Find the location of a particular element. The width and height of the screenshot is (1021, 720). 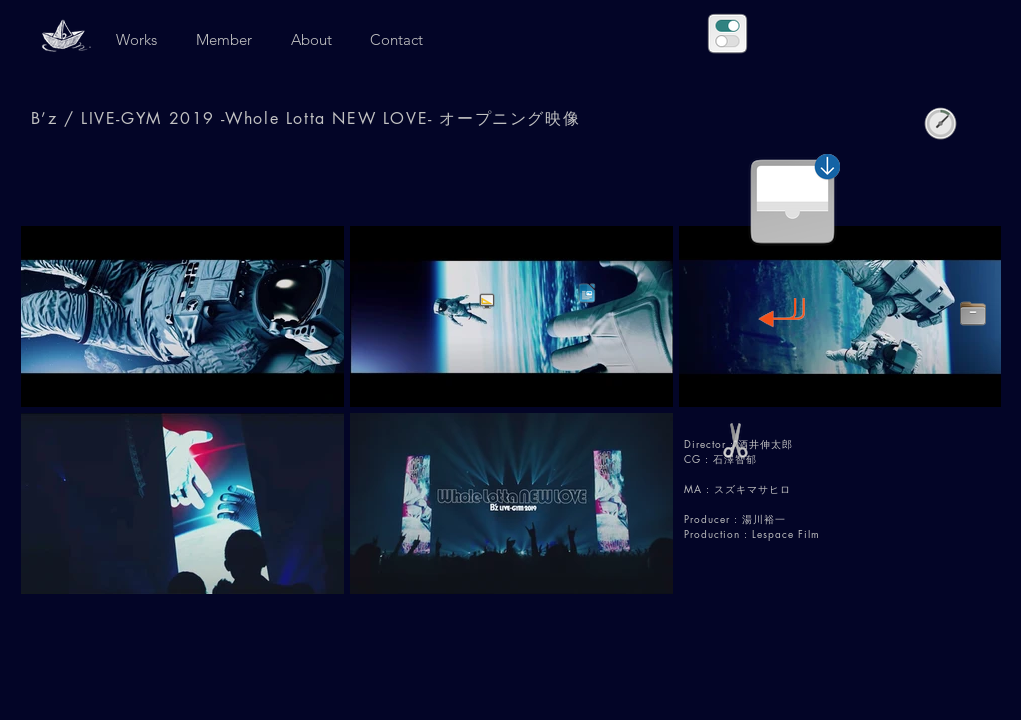

cut selected content to clipboard is located at coordinates (735, 440).